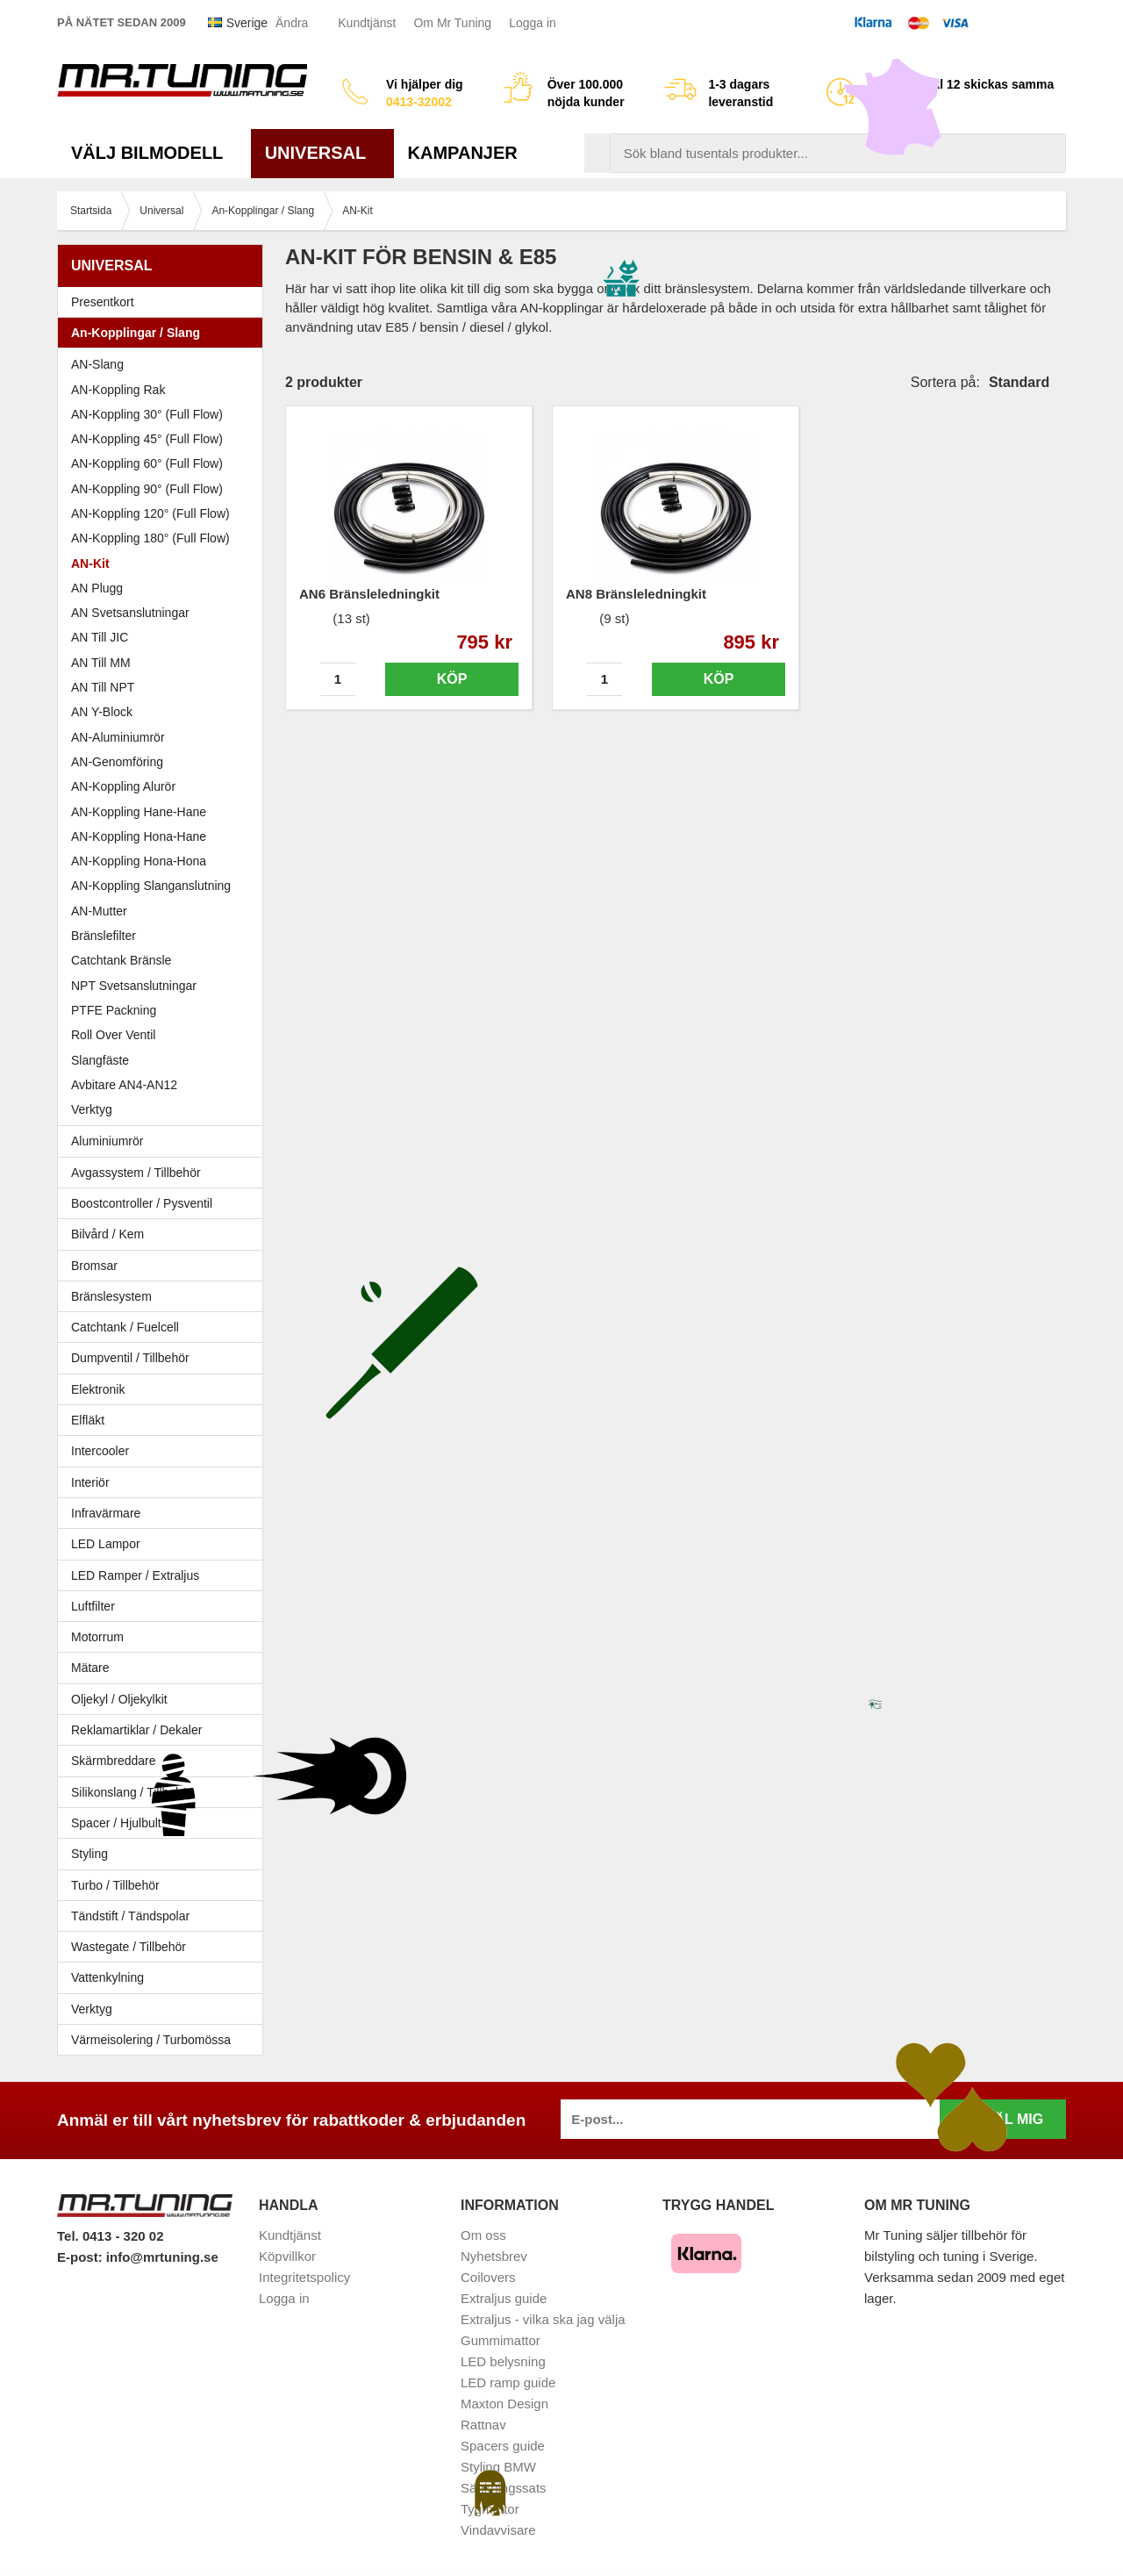 The height and width of the screenshot is (2576, 1123). I want to click on access cricket game or sports content, so click(402, 1343).